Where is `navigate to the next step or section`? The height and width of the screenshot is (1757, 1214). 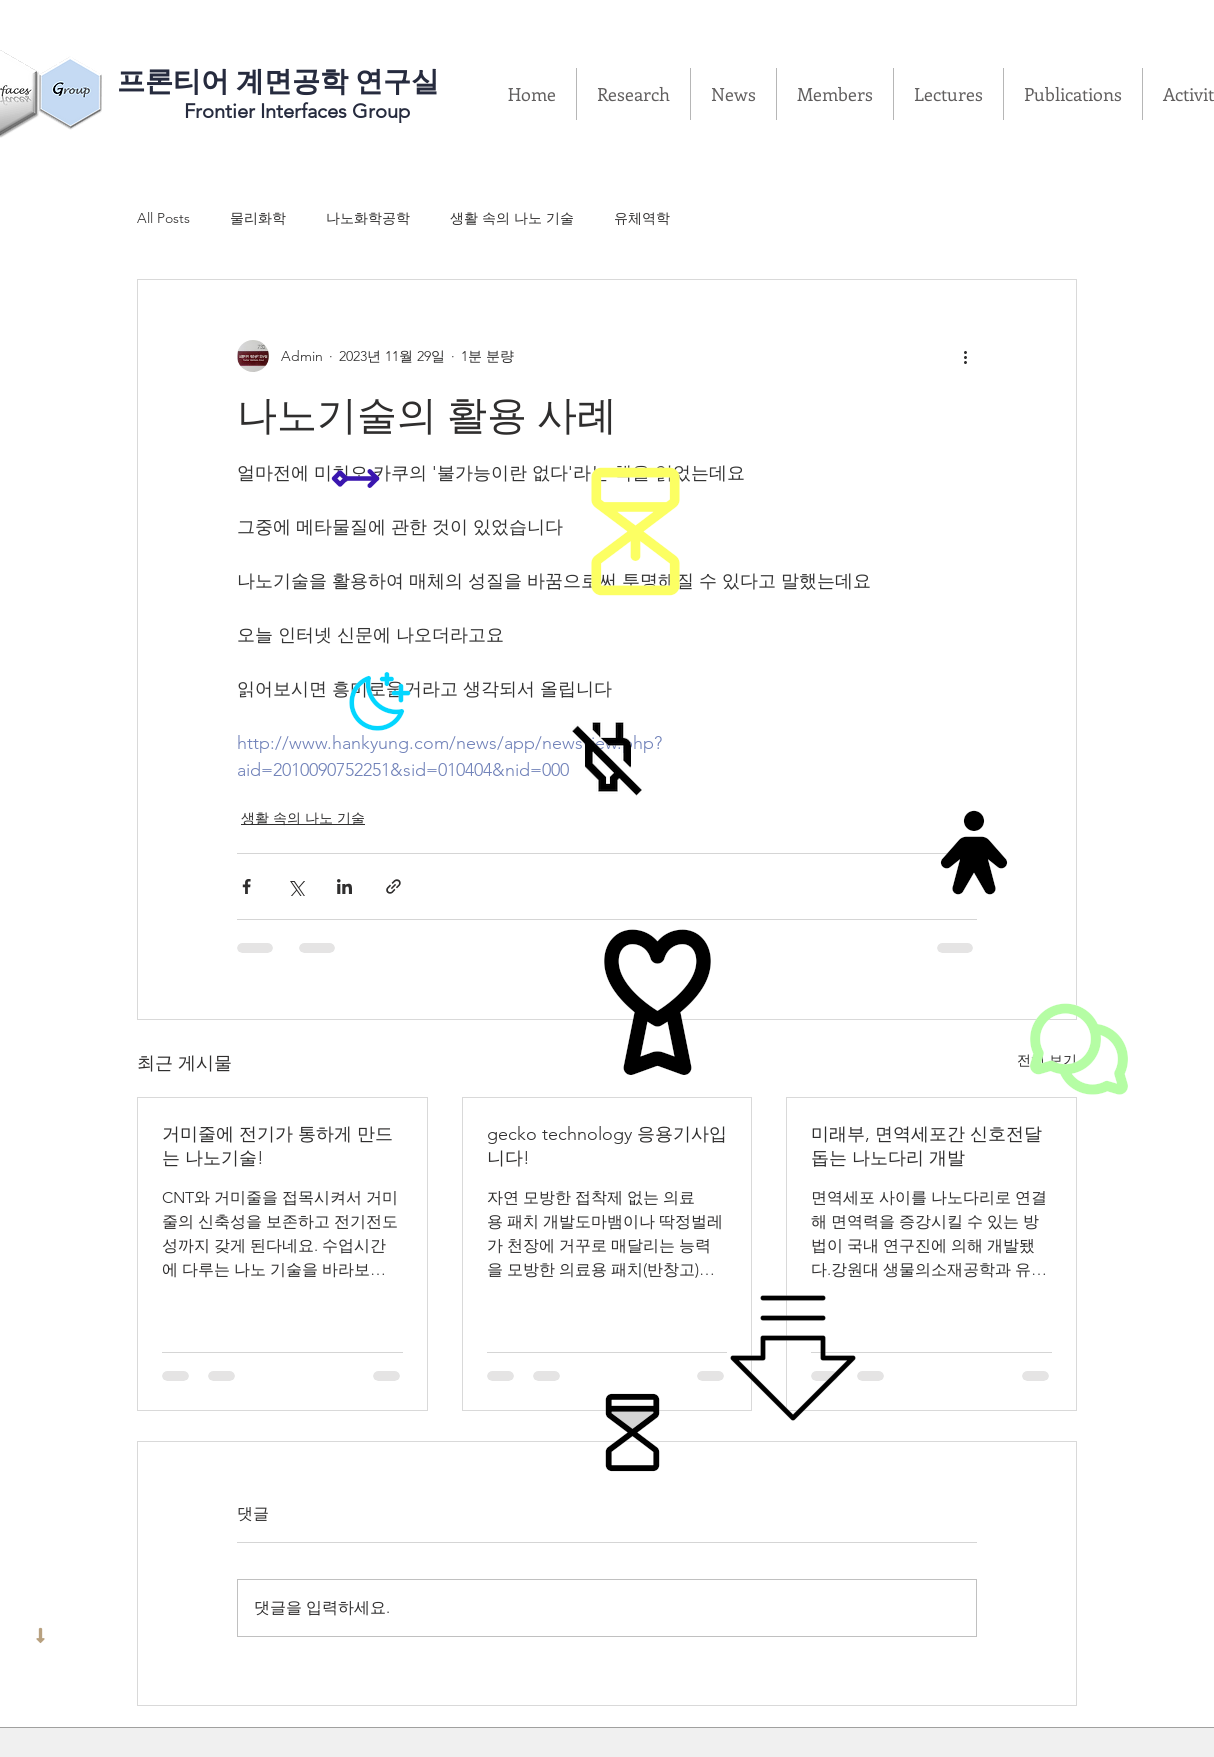
navigate to the next step or section is located at coordinates (355, 478).